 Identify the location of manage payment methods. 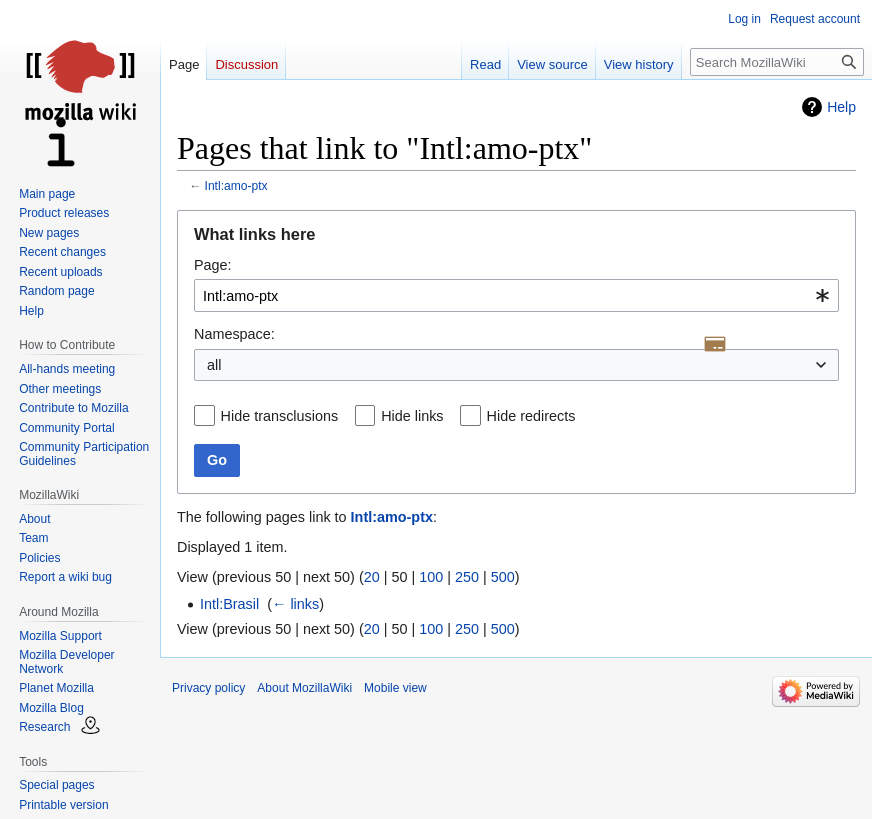
(715, 344).